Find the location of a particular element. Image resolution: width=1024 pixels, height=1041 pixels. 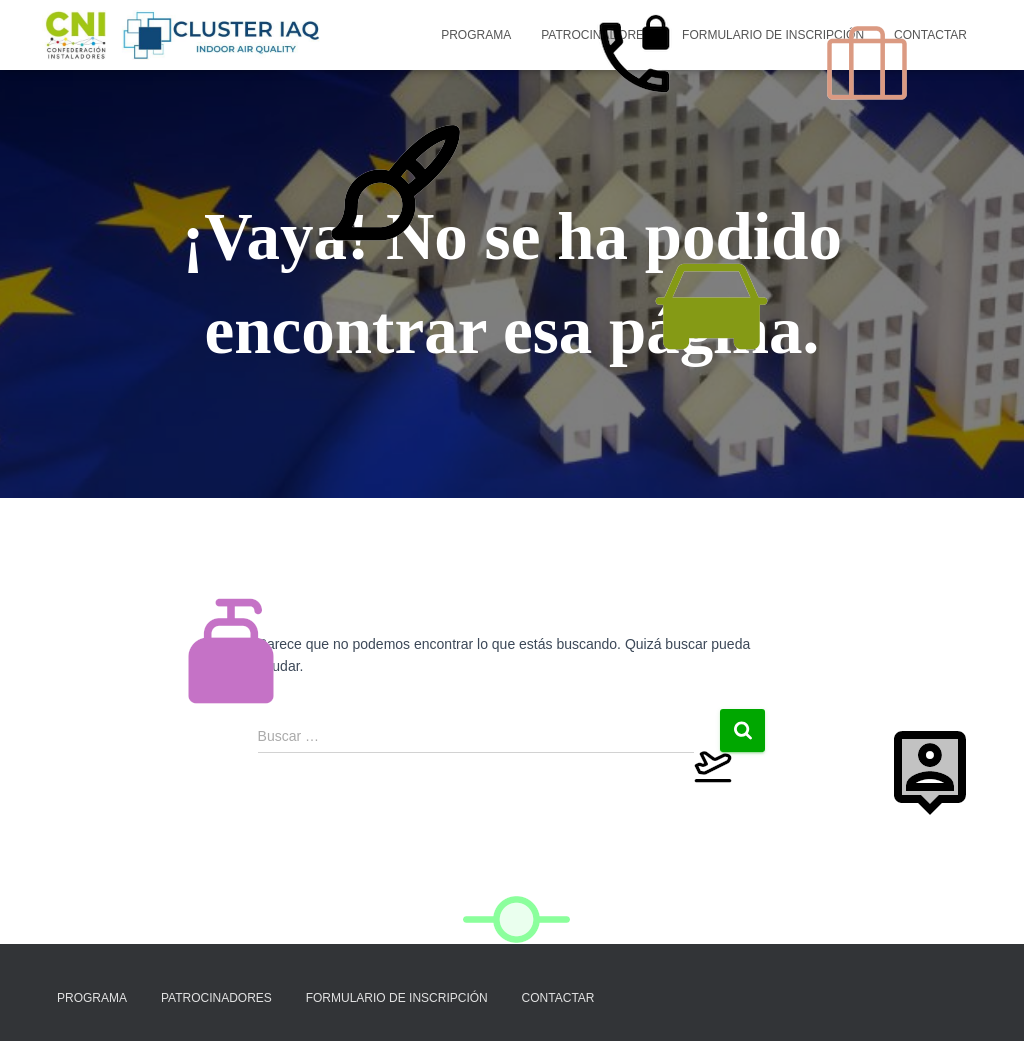

indicates phone or call features are locked is located at coordinates (634, 57).